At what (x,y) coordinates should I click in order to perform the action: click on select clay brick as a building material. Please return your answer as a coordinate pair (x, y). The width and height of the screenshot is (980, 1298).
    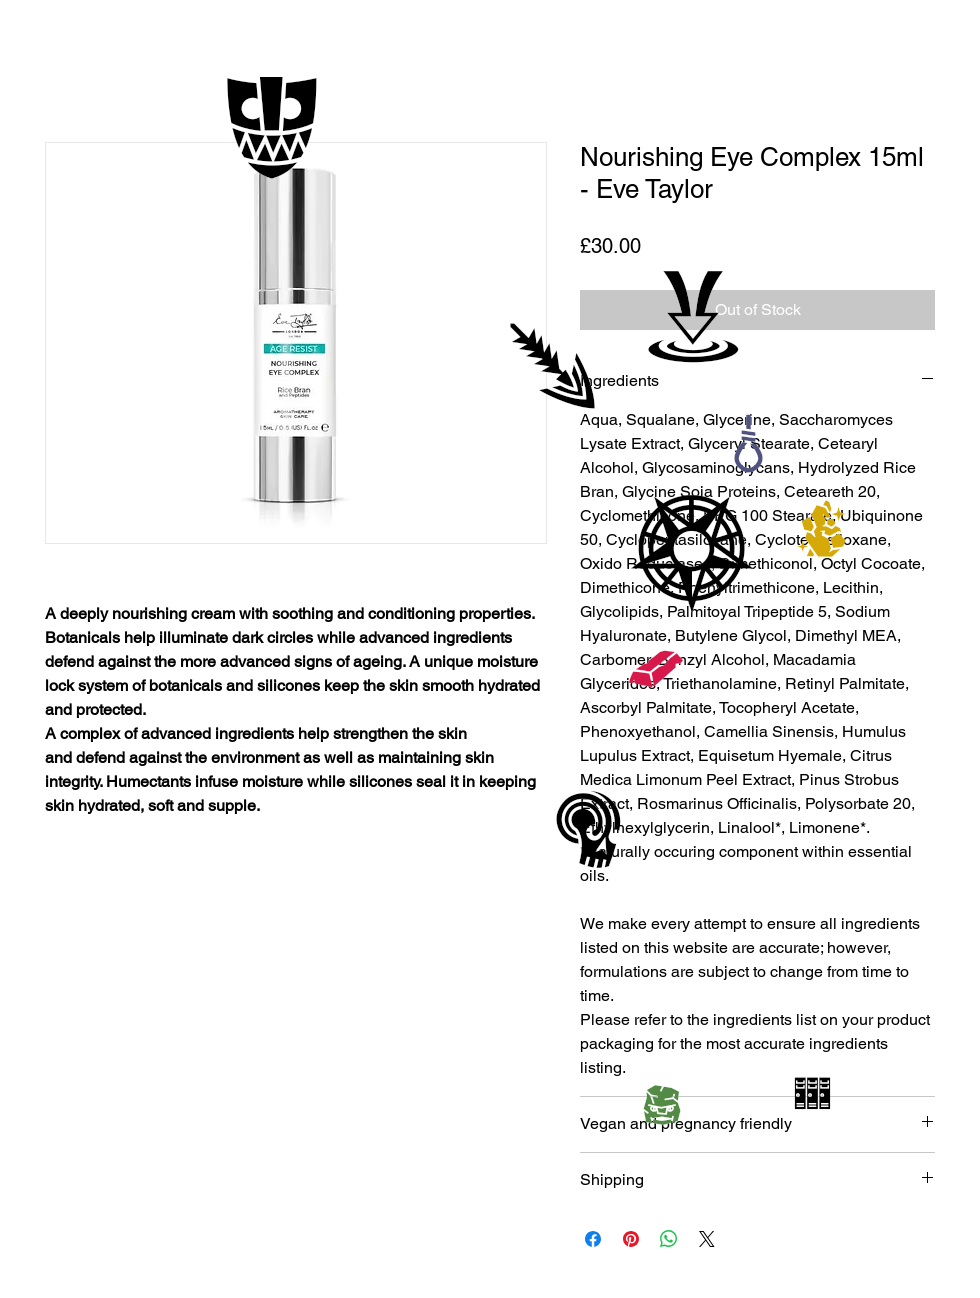
    Looking at the image, I should click on (656, 669).